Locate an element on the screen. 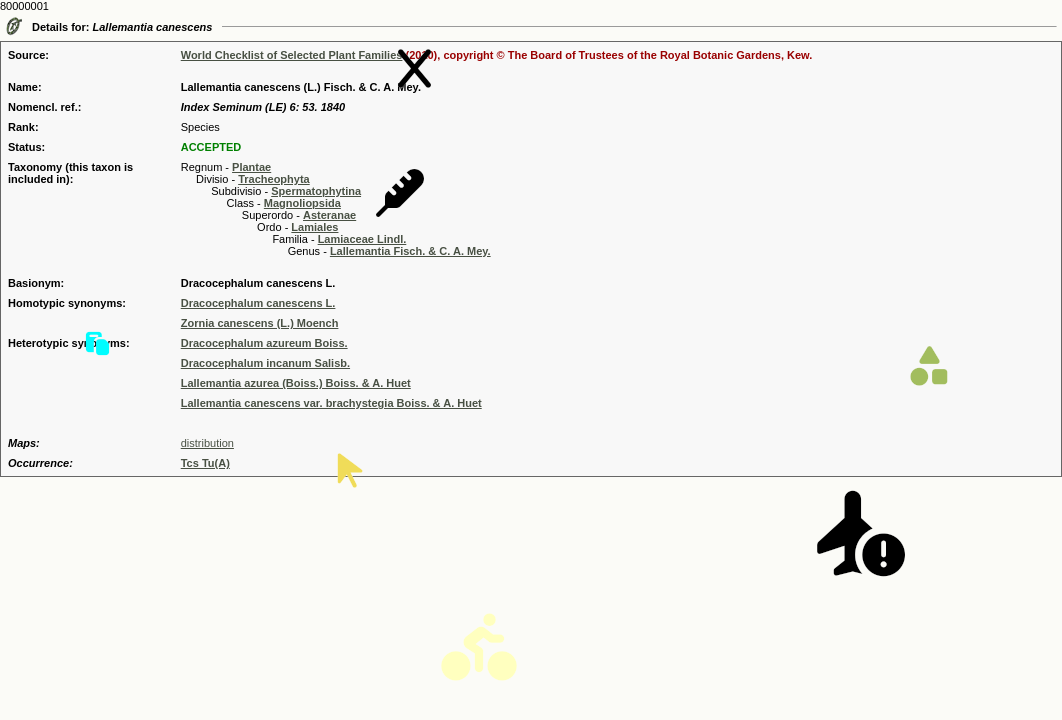 This screenshot has width=1062, height=720. cursor or pointer indicator is located at coordinates (348, 470).